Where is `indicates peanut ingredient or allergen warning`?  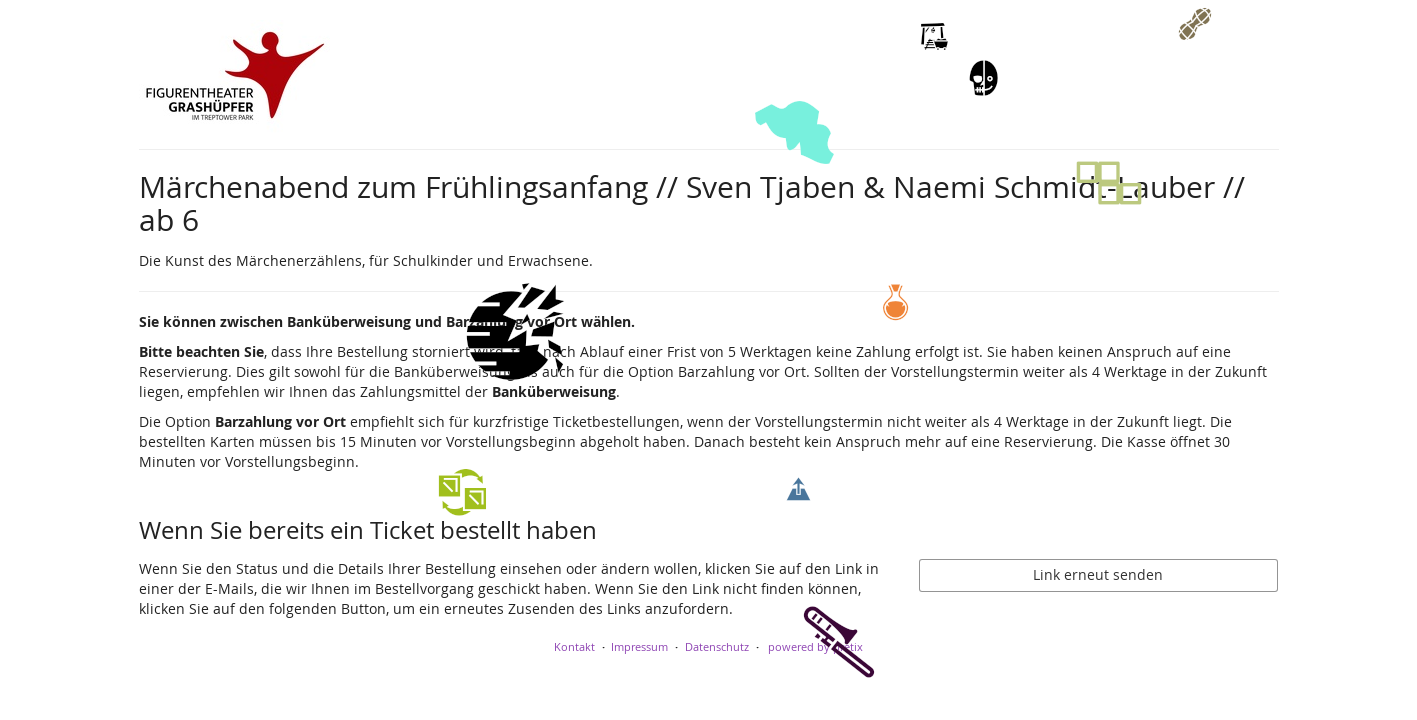 indicates peanut ingredient or allergen warning is located at coordinates (1195, 24).